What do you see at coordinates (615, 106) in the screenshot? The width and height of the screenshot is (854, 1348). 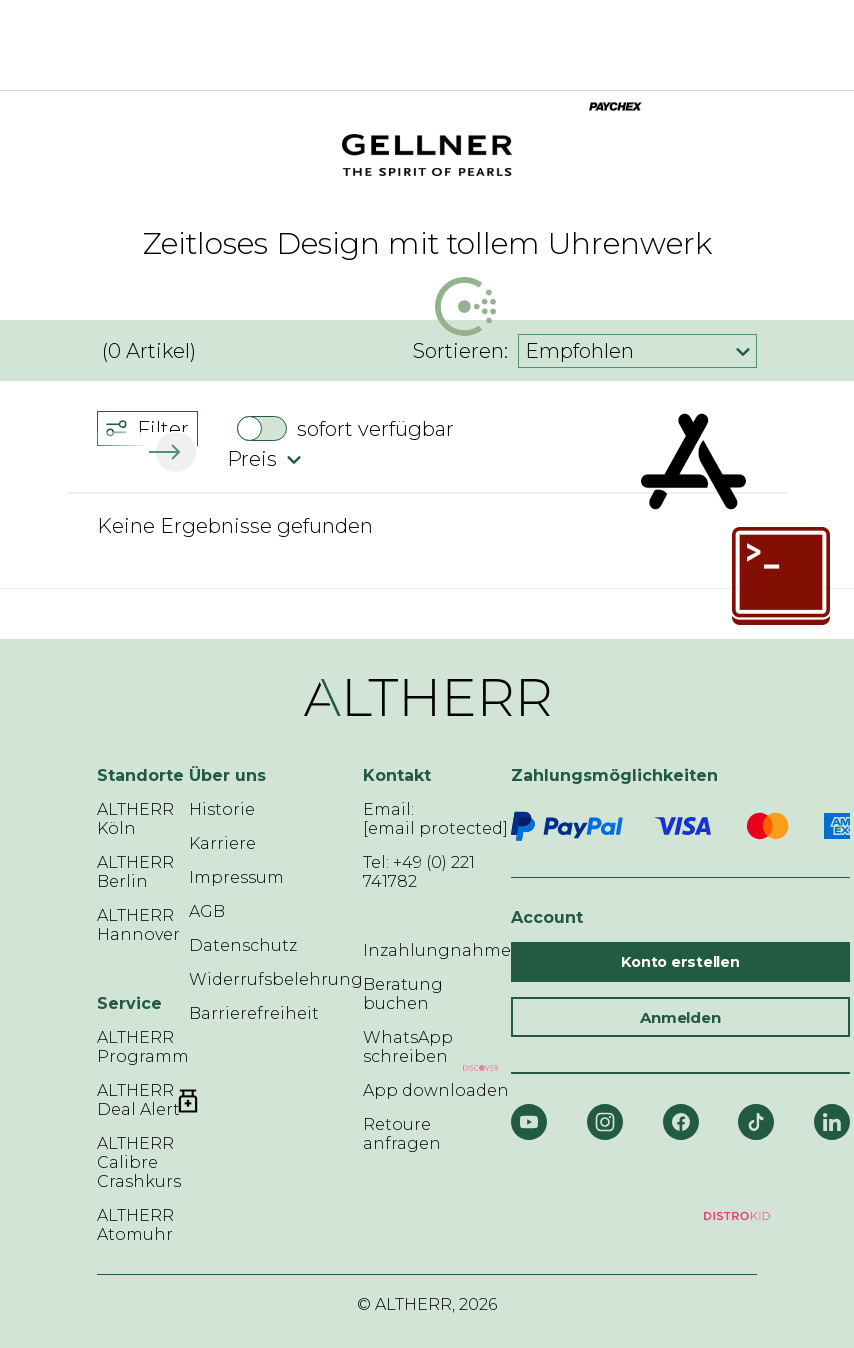 I see `access Paychex payroll services` at bounding box center [615, 106].